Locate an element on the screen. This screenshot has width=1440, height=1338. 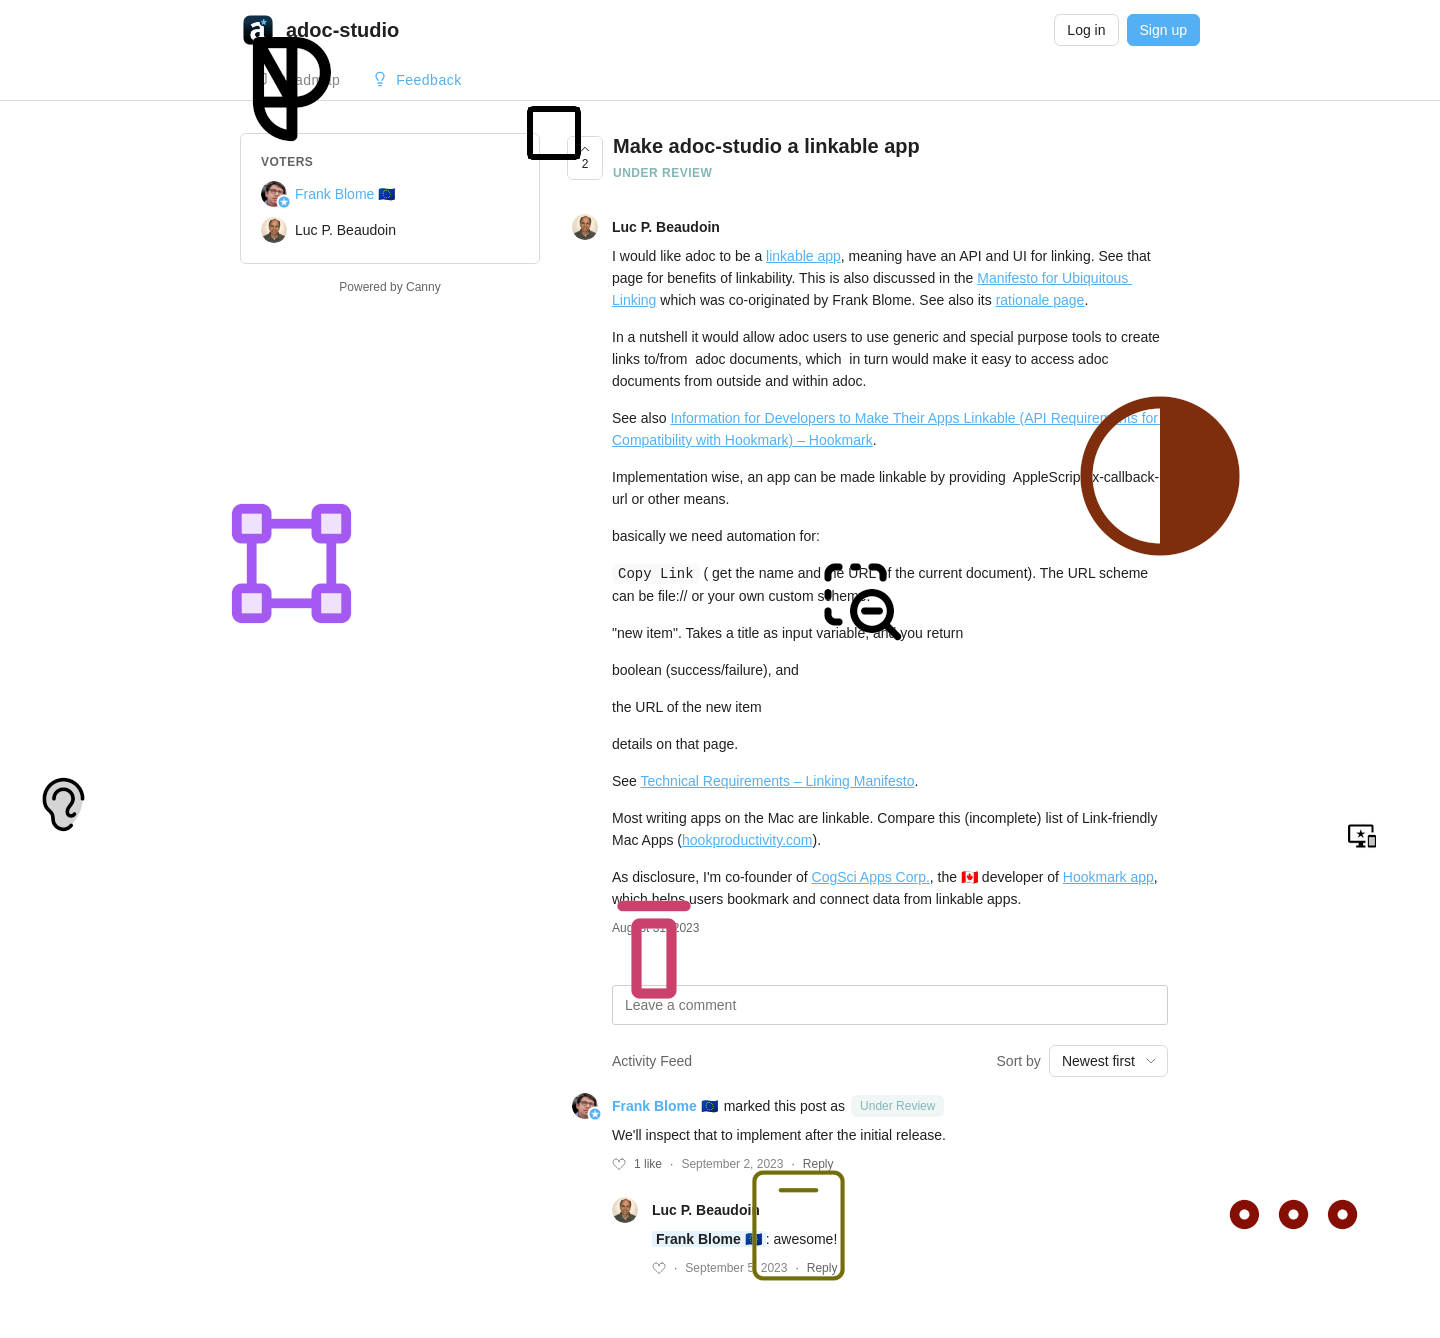
tablet device with speaker is located at coordinates (798, 1225).